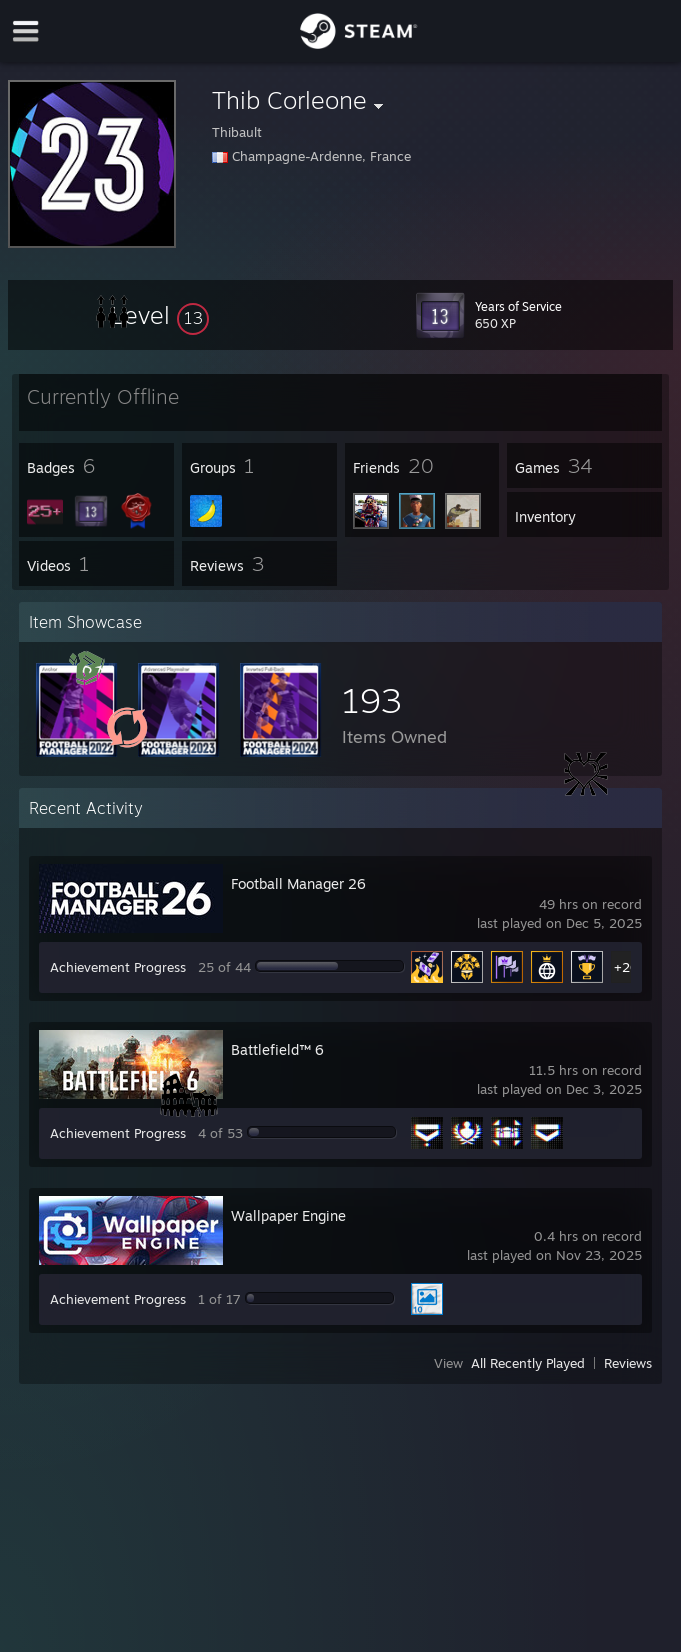  What do you see at coordinates (189, 1095) in the screenshot?
I see `view historical landmarks or monuments` at bounding box center [189, 1095].